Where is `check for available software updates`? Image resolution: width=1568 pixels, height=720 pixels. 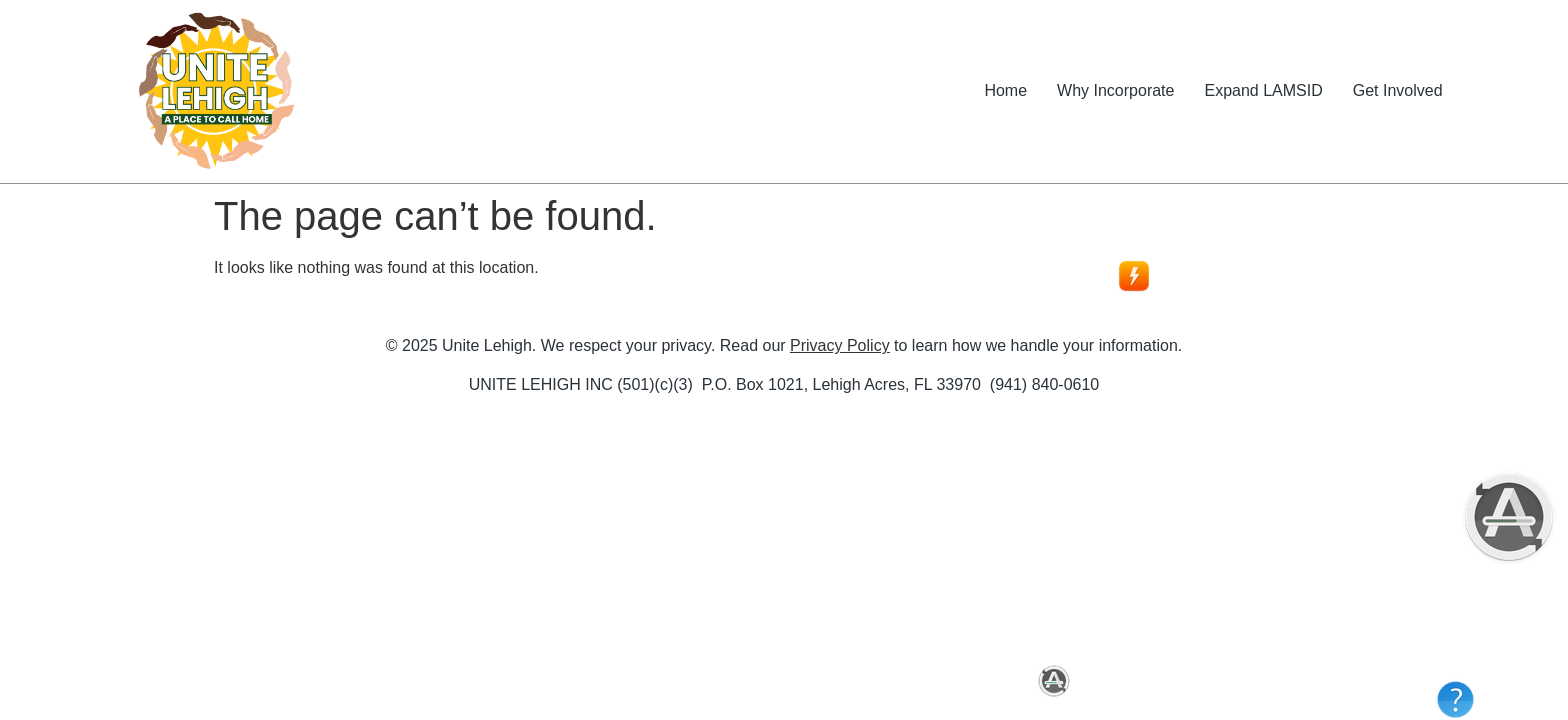 check for available software updates is located at coordinates (1509, 517).